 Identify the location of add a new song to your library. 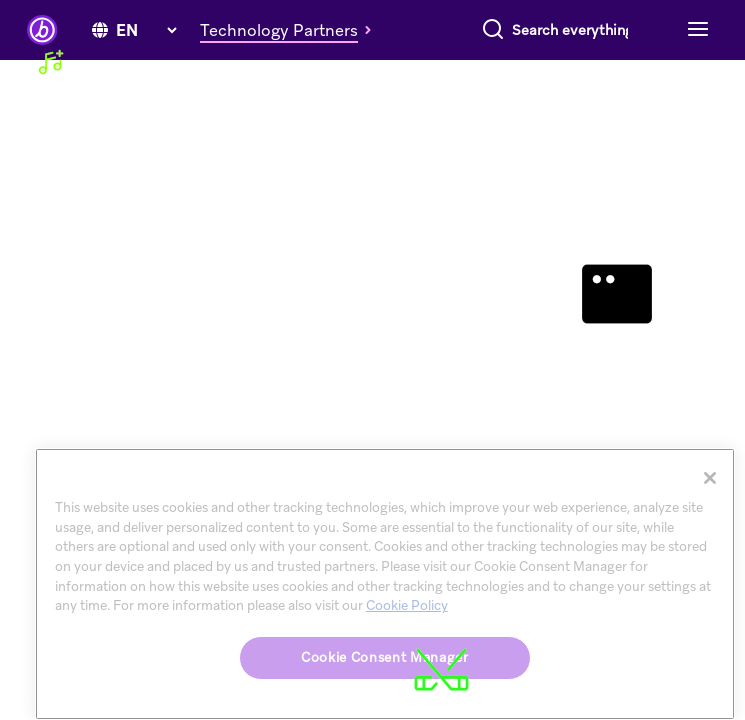
(51, 62).